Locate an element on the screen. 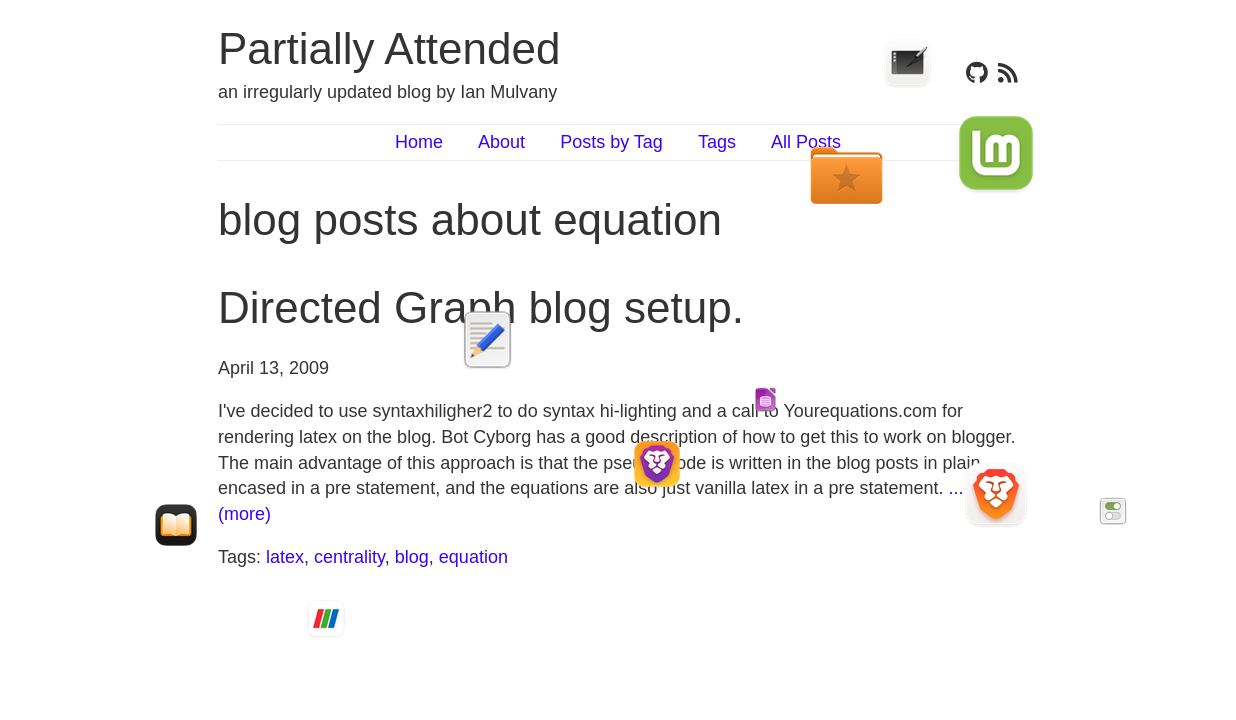  open the Brave browser is located at coordinates (996, 494).